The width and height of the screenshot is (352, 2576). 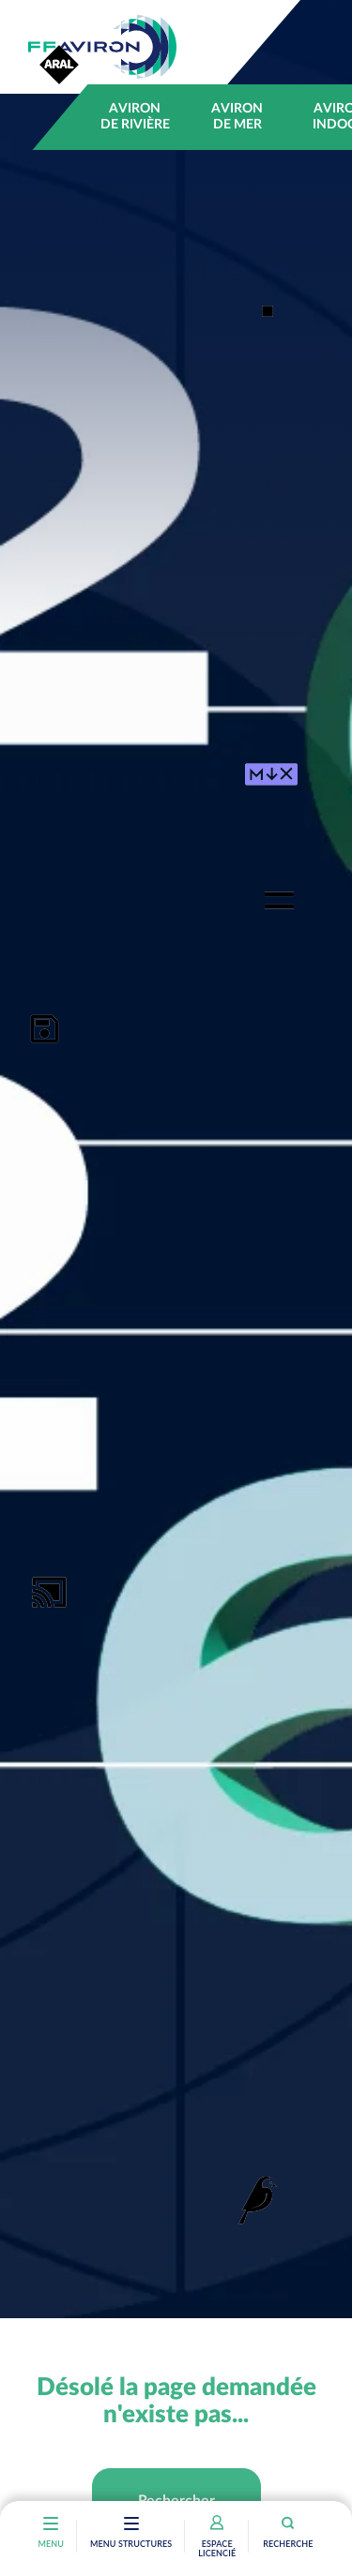 I want to click on cast your screen to a nearby device, so click(x=49, y=1592).